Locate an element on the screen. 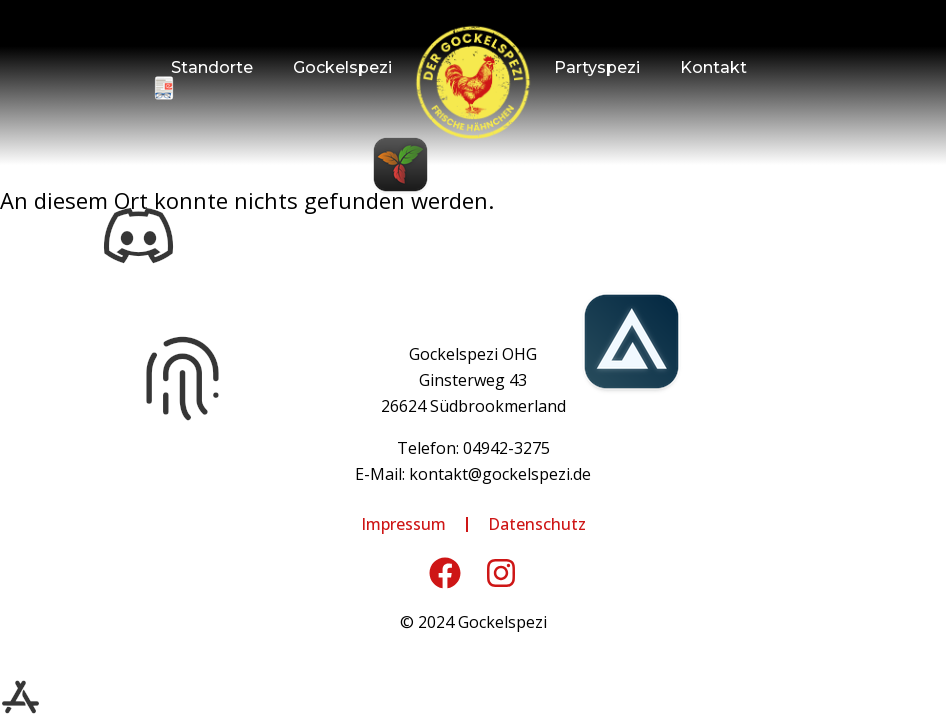 This screenshot has height=720, width=946. open Discord app is located at coordinates (138, 235).